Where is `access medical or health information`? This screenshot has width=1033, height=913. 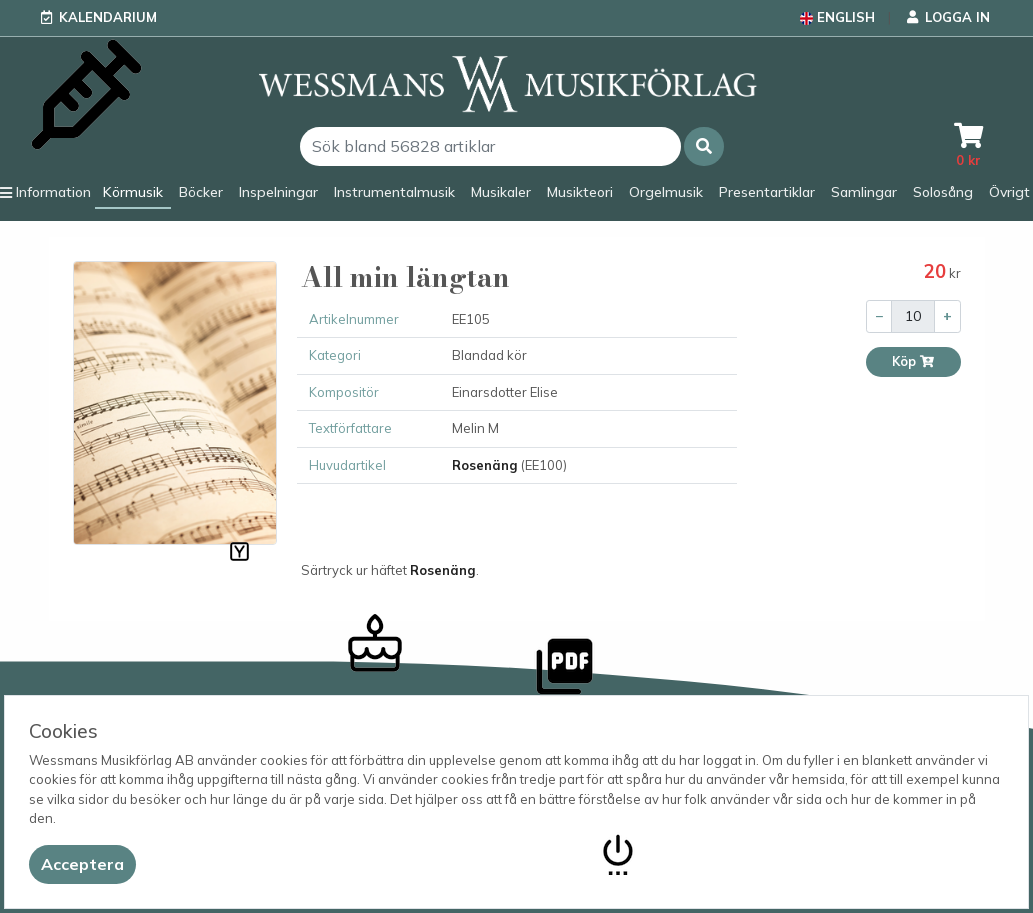 access medical or health information is located at coordinates (86, 94).